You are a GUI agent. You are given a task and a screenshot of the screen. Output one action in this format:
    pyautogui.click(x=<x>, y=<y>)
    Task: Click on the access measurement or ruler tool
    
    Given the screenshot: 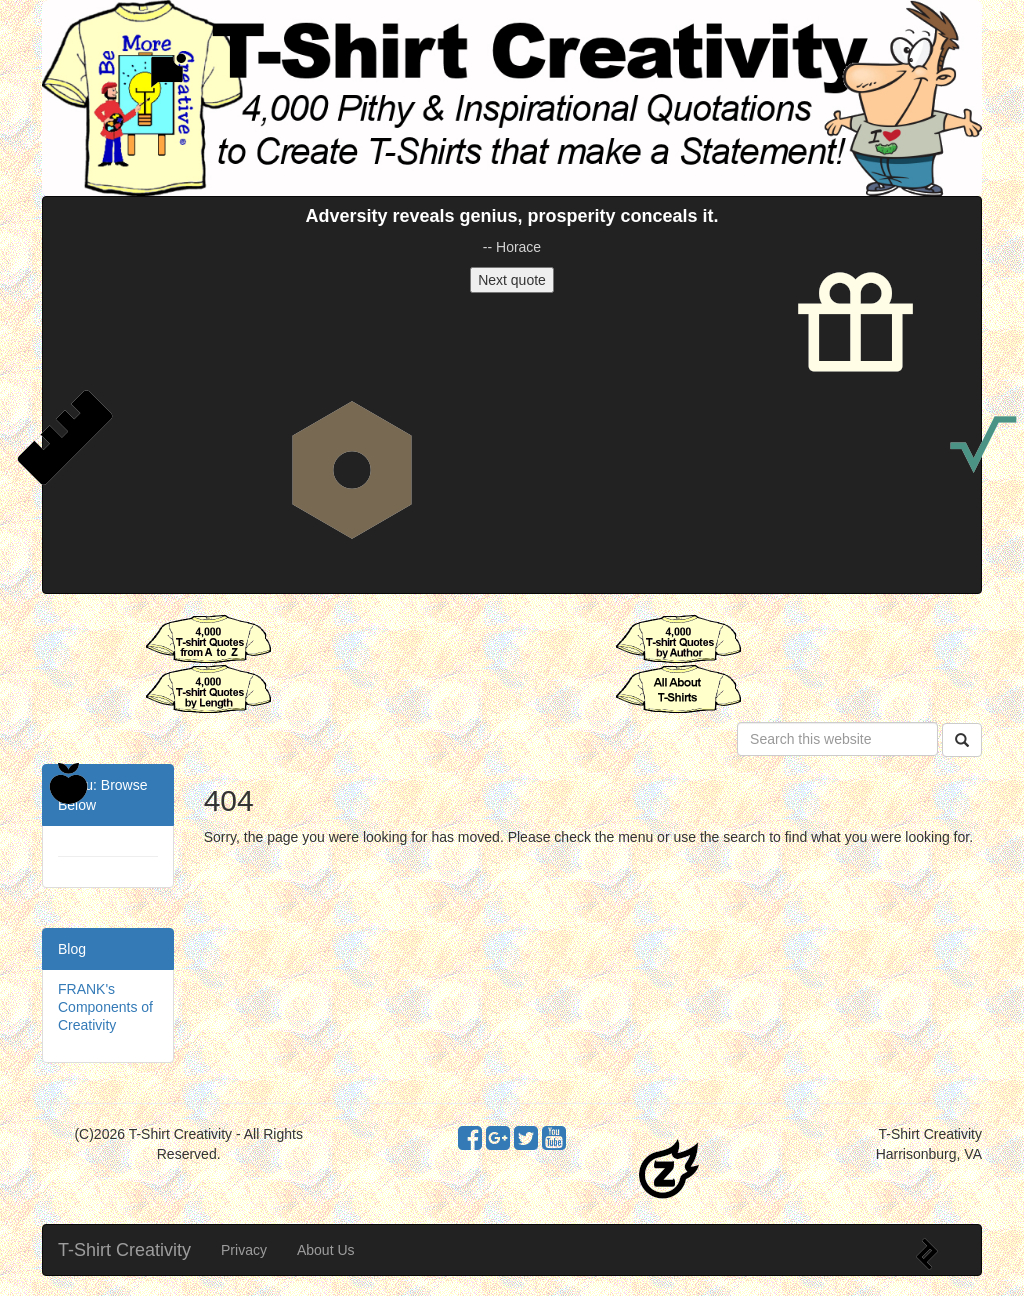 What is the action you would take?
    pyautogui.click(x=65, y=435)
    